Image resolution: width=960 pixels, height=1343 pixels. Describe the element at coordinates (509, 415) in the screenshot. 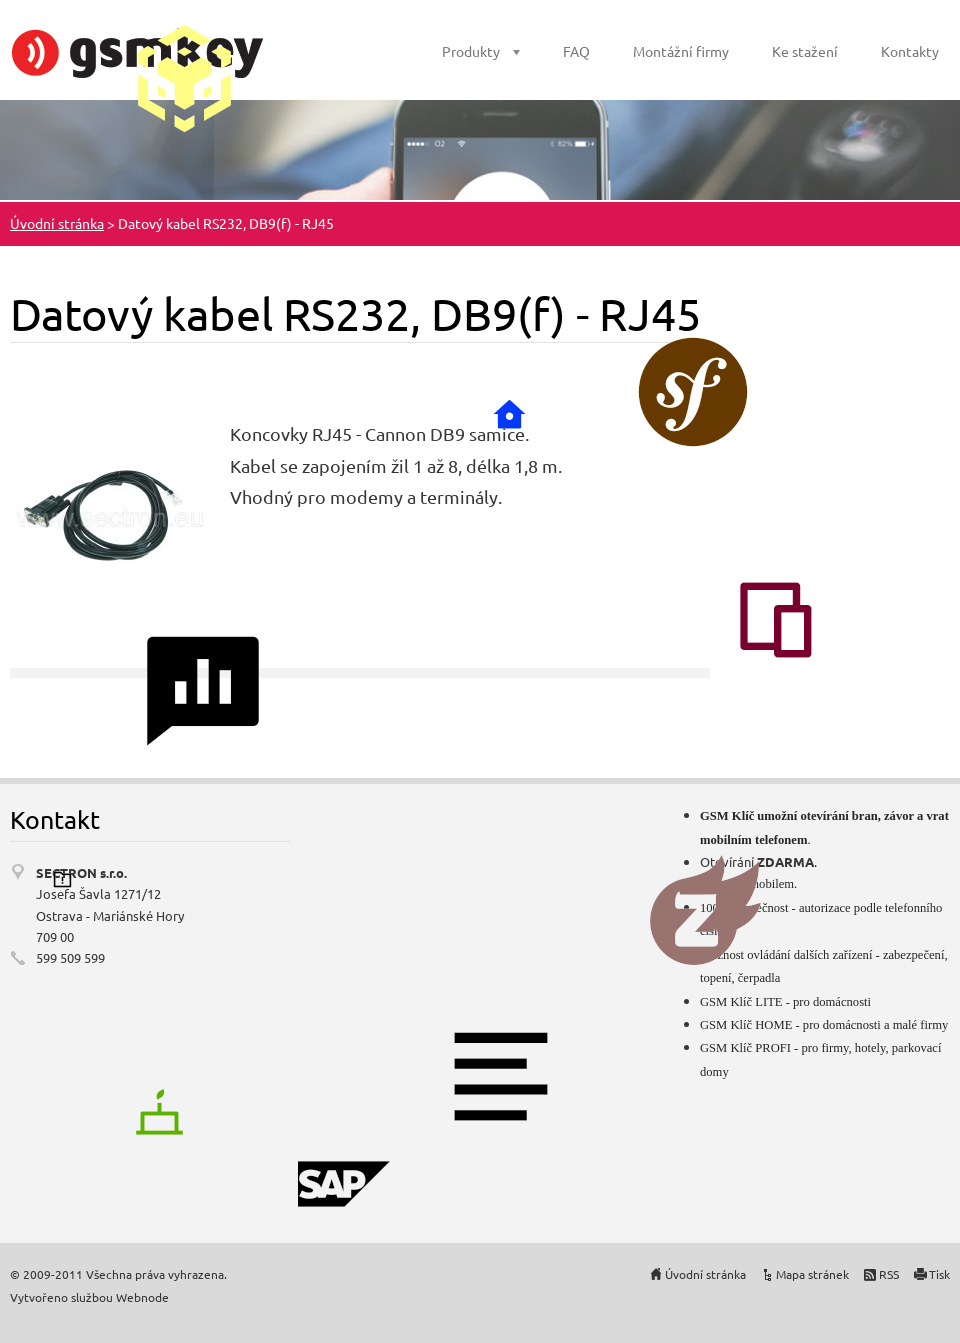

I see `navigate to home screen` at that location.